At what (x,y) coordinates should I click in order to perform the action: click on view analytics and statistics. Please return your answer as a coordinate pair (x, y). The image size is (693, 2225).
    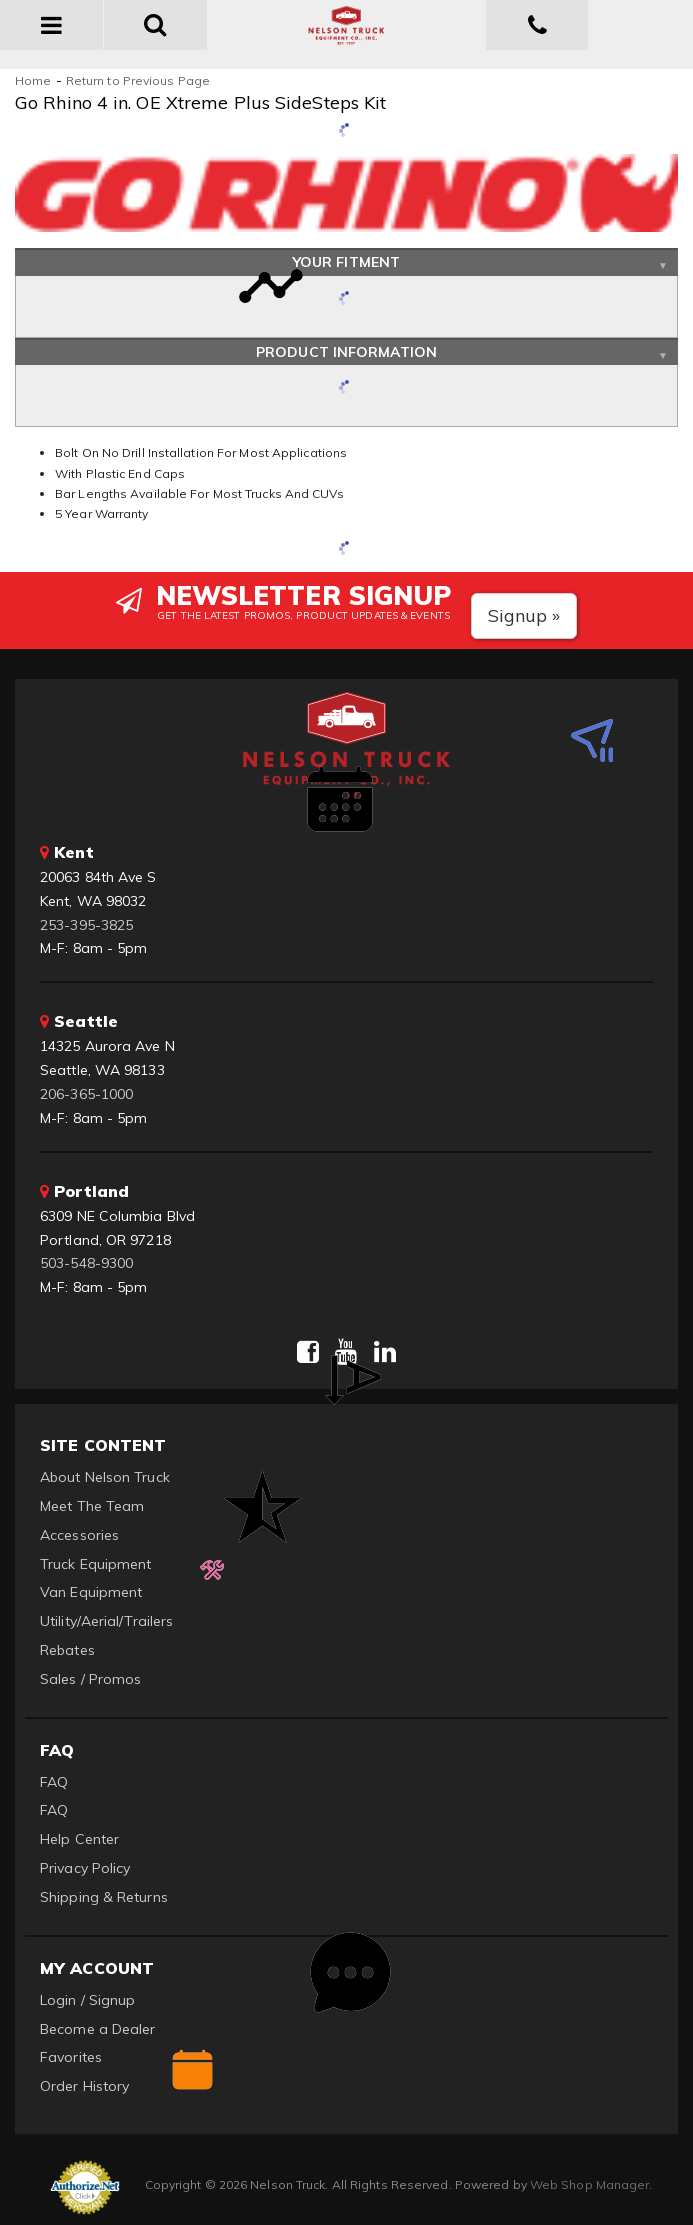
    Looking at the image, I should click on (271, 286).